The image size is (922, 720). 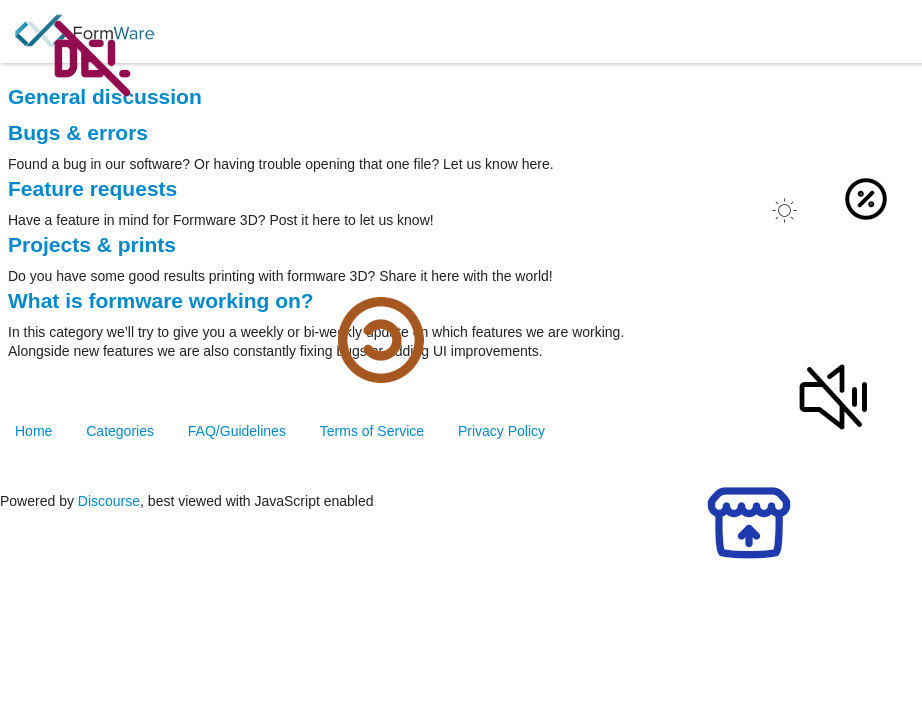 What do you see at coordinates (381, 340) in the screenshot?
I see `indicates copyleft licensing status` at bounding box center [381, 340].